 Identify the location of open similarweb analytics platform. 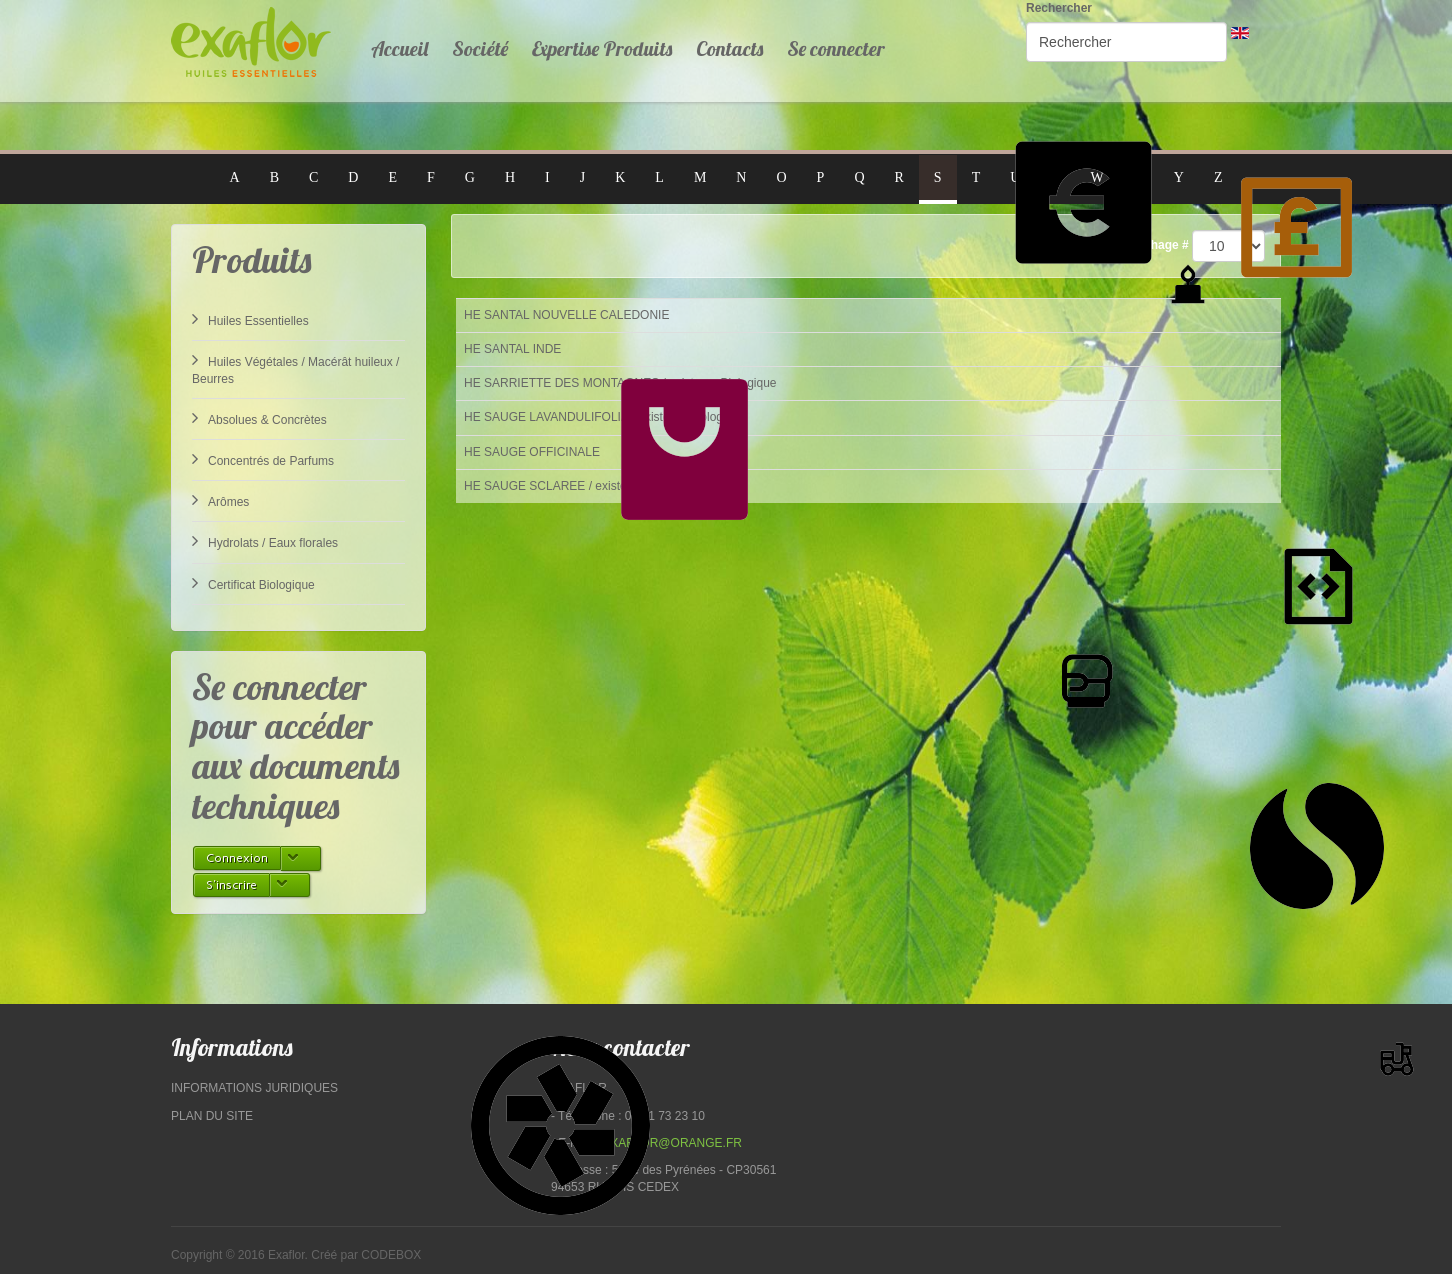
(1317, 846).